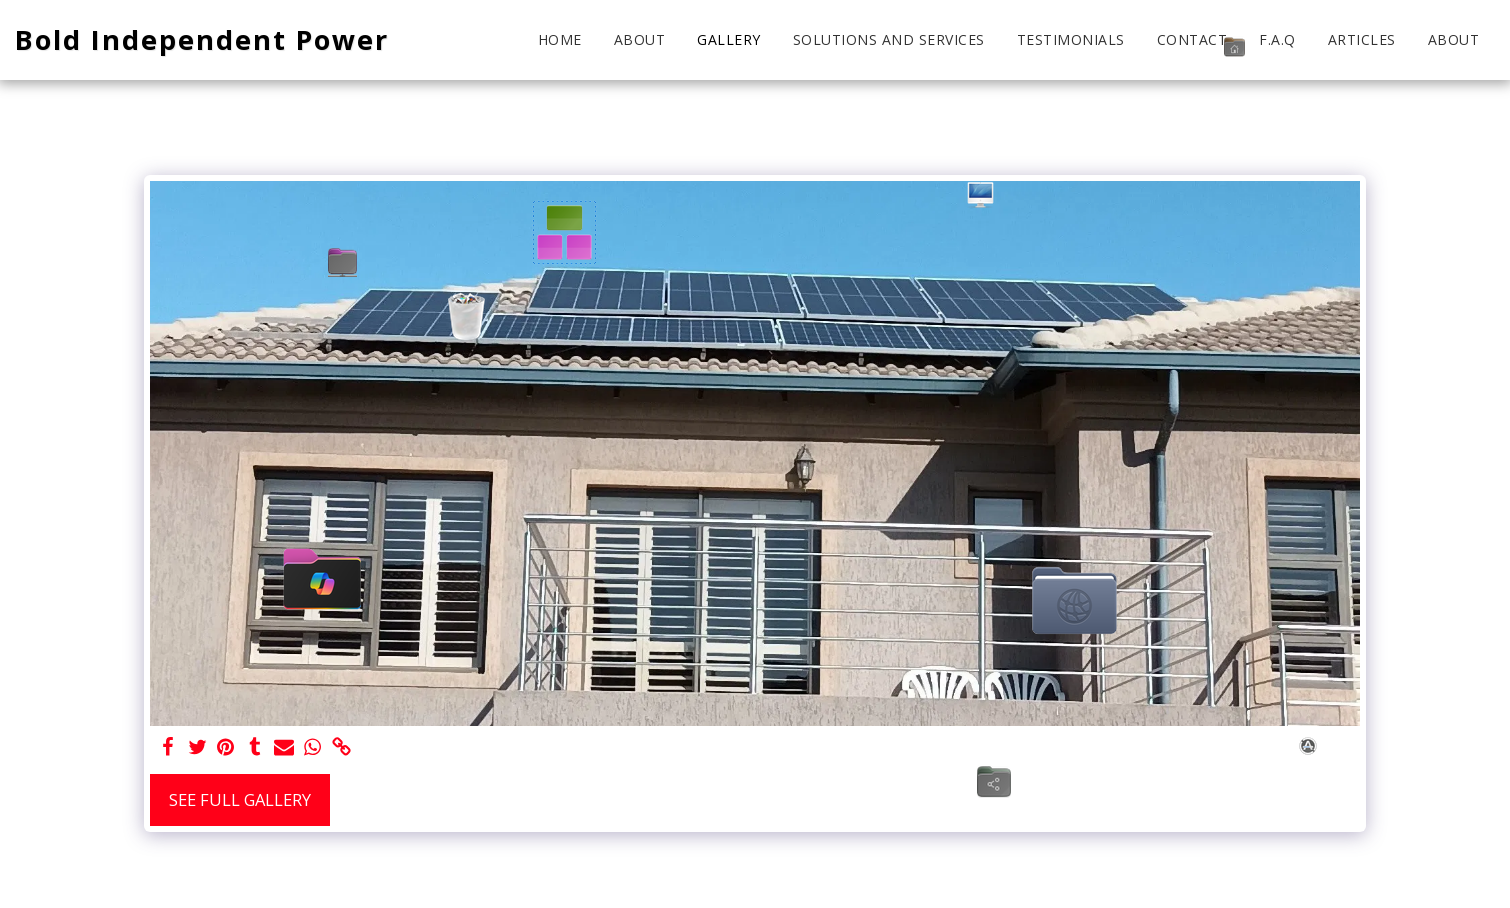 This screenshot has height=908, width=1510. Describe the element at coordinates (322, 581) in the screenshot. I see `open folder containing Microsoft Copilot 365 files` at that location.